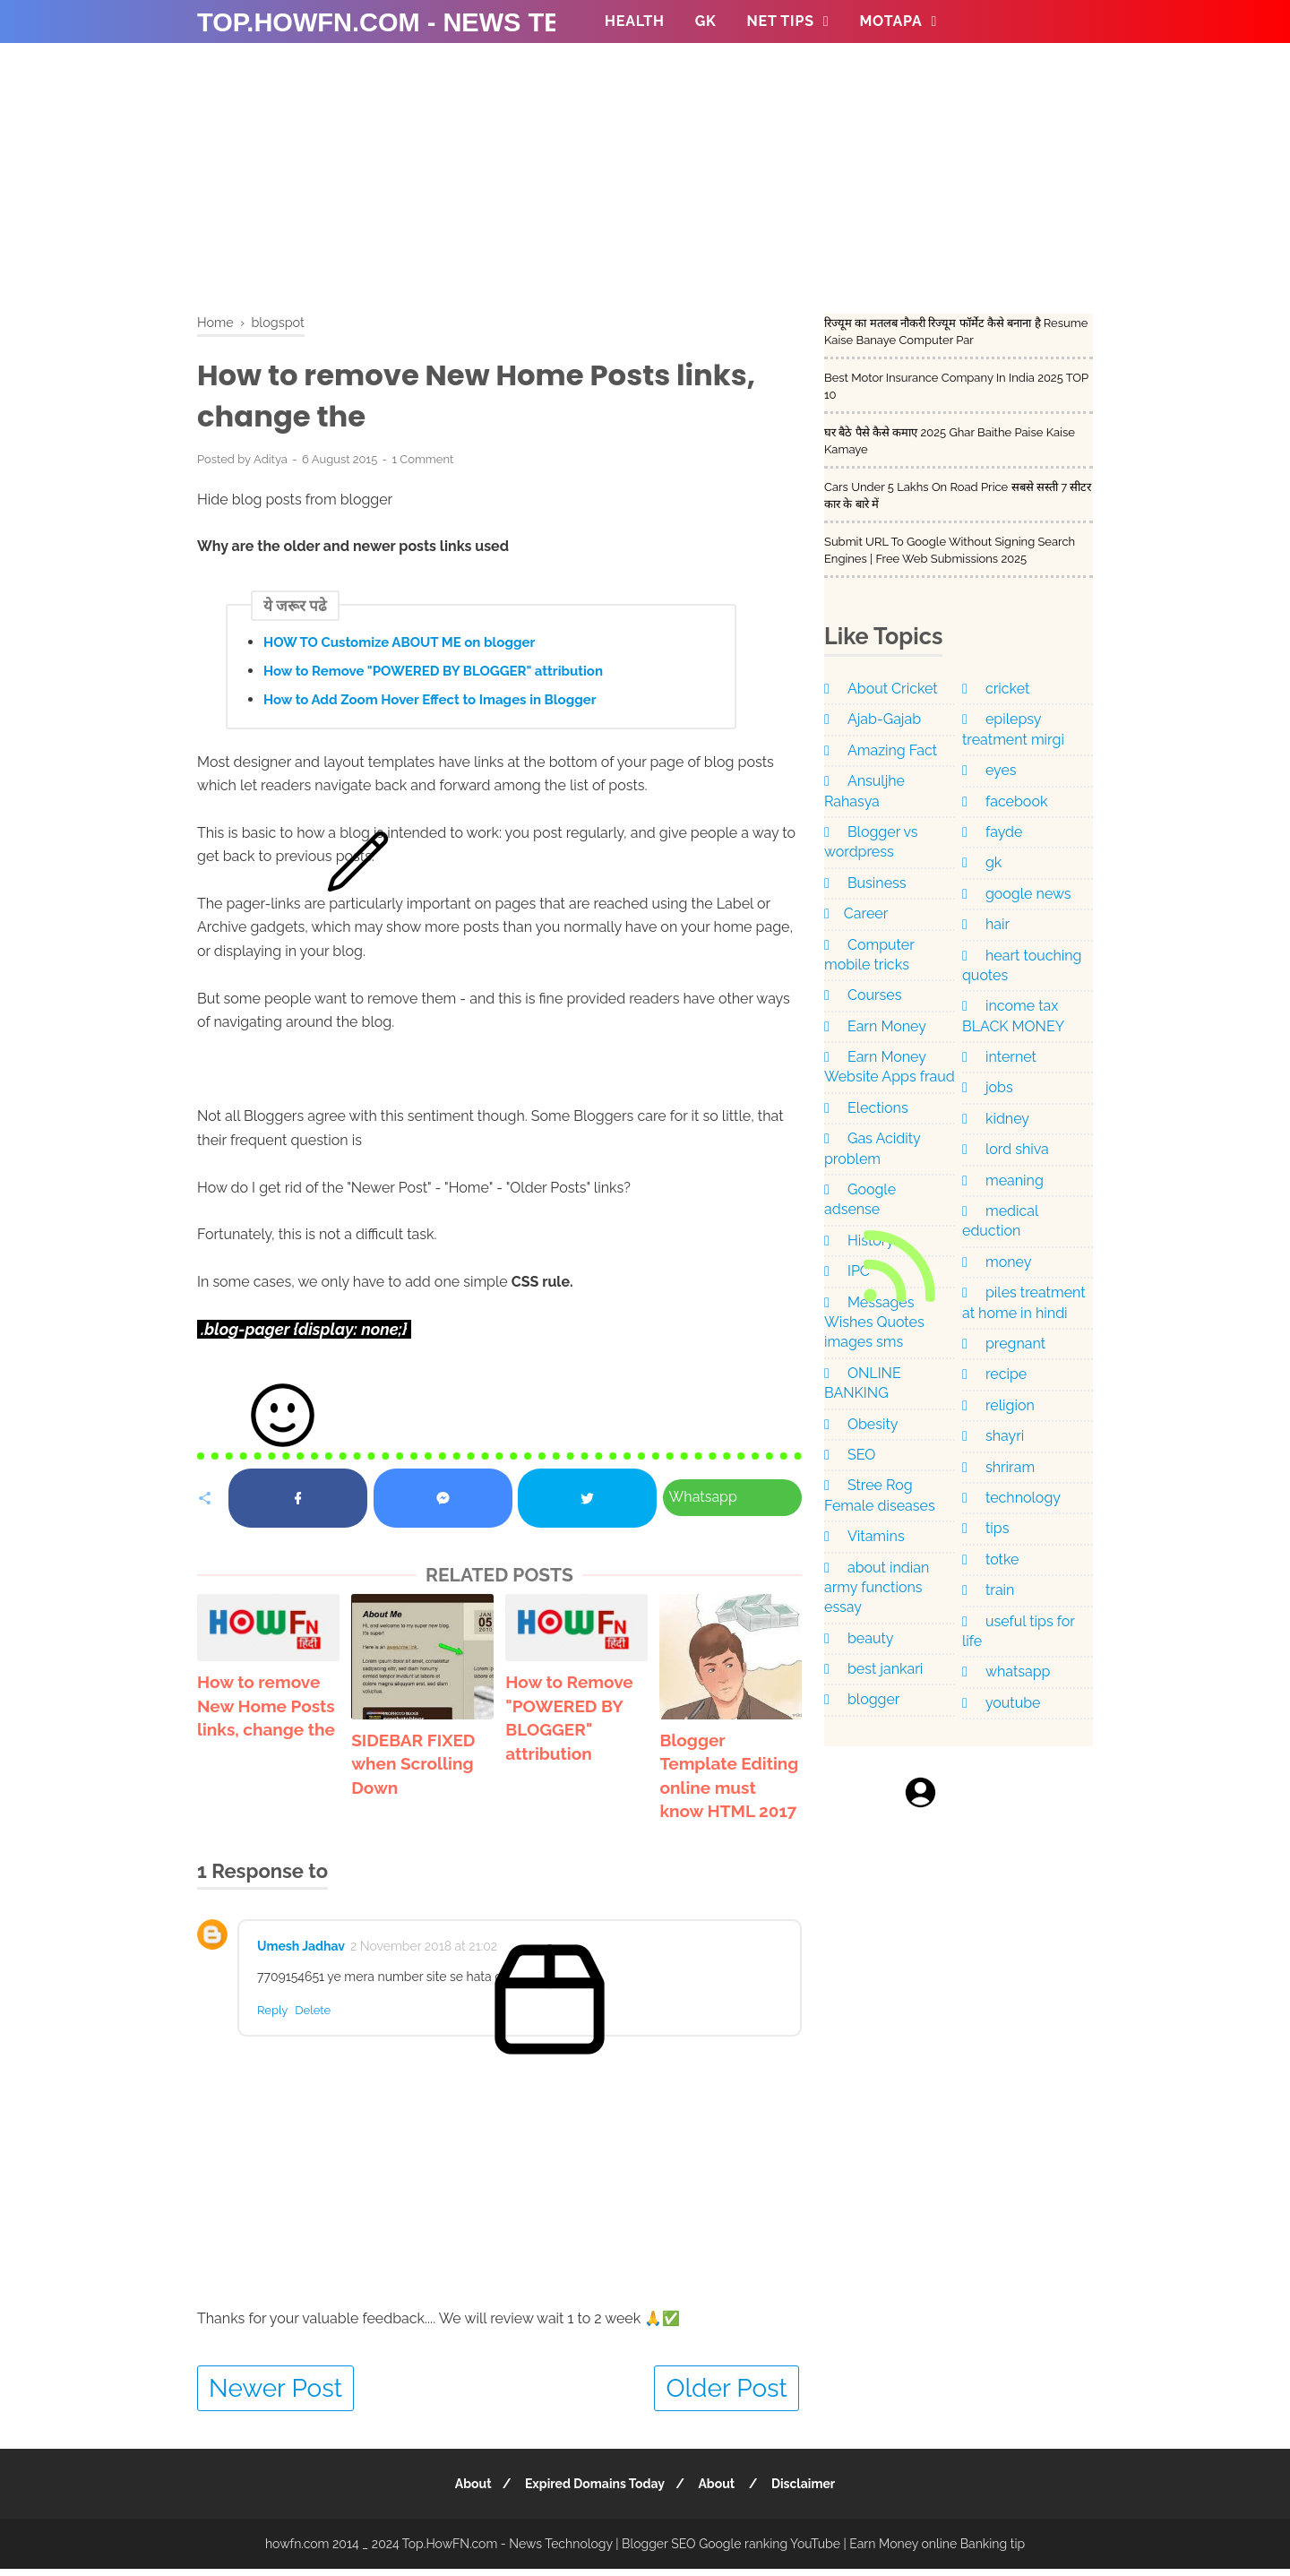  What do you see at coordinates (282, 1415) in the screenshot?
I see `add an emoji or reaction` at bounding box center [282, 1415].